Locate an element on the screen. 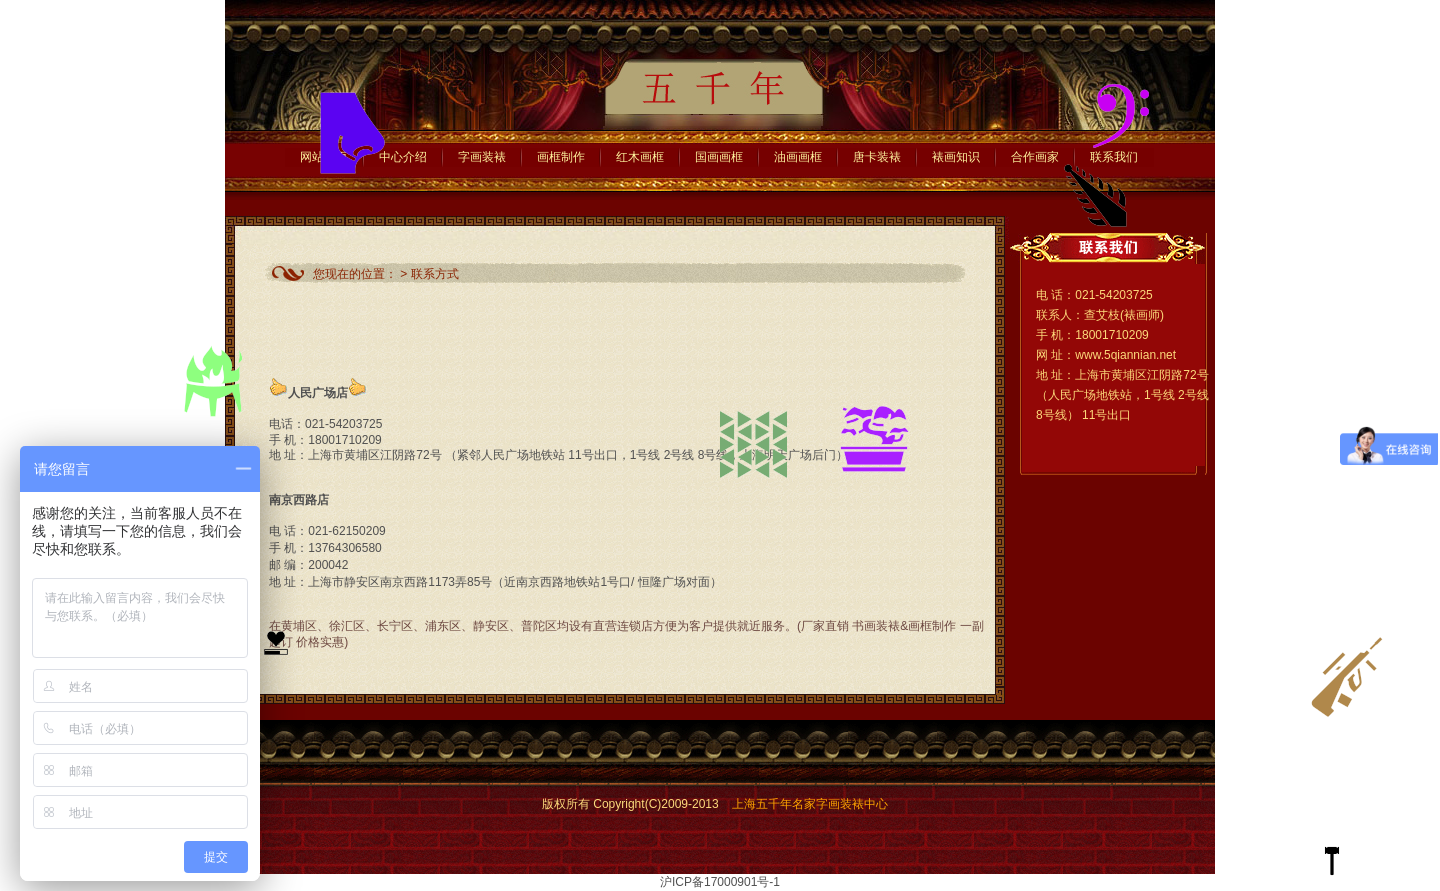 This screenshot has width=1440, height=891. indicates fire pit or outdoor heating element is located at coordinates (213, 381).